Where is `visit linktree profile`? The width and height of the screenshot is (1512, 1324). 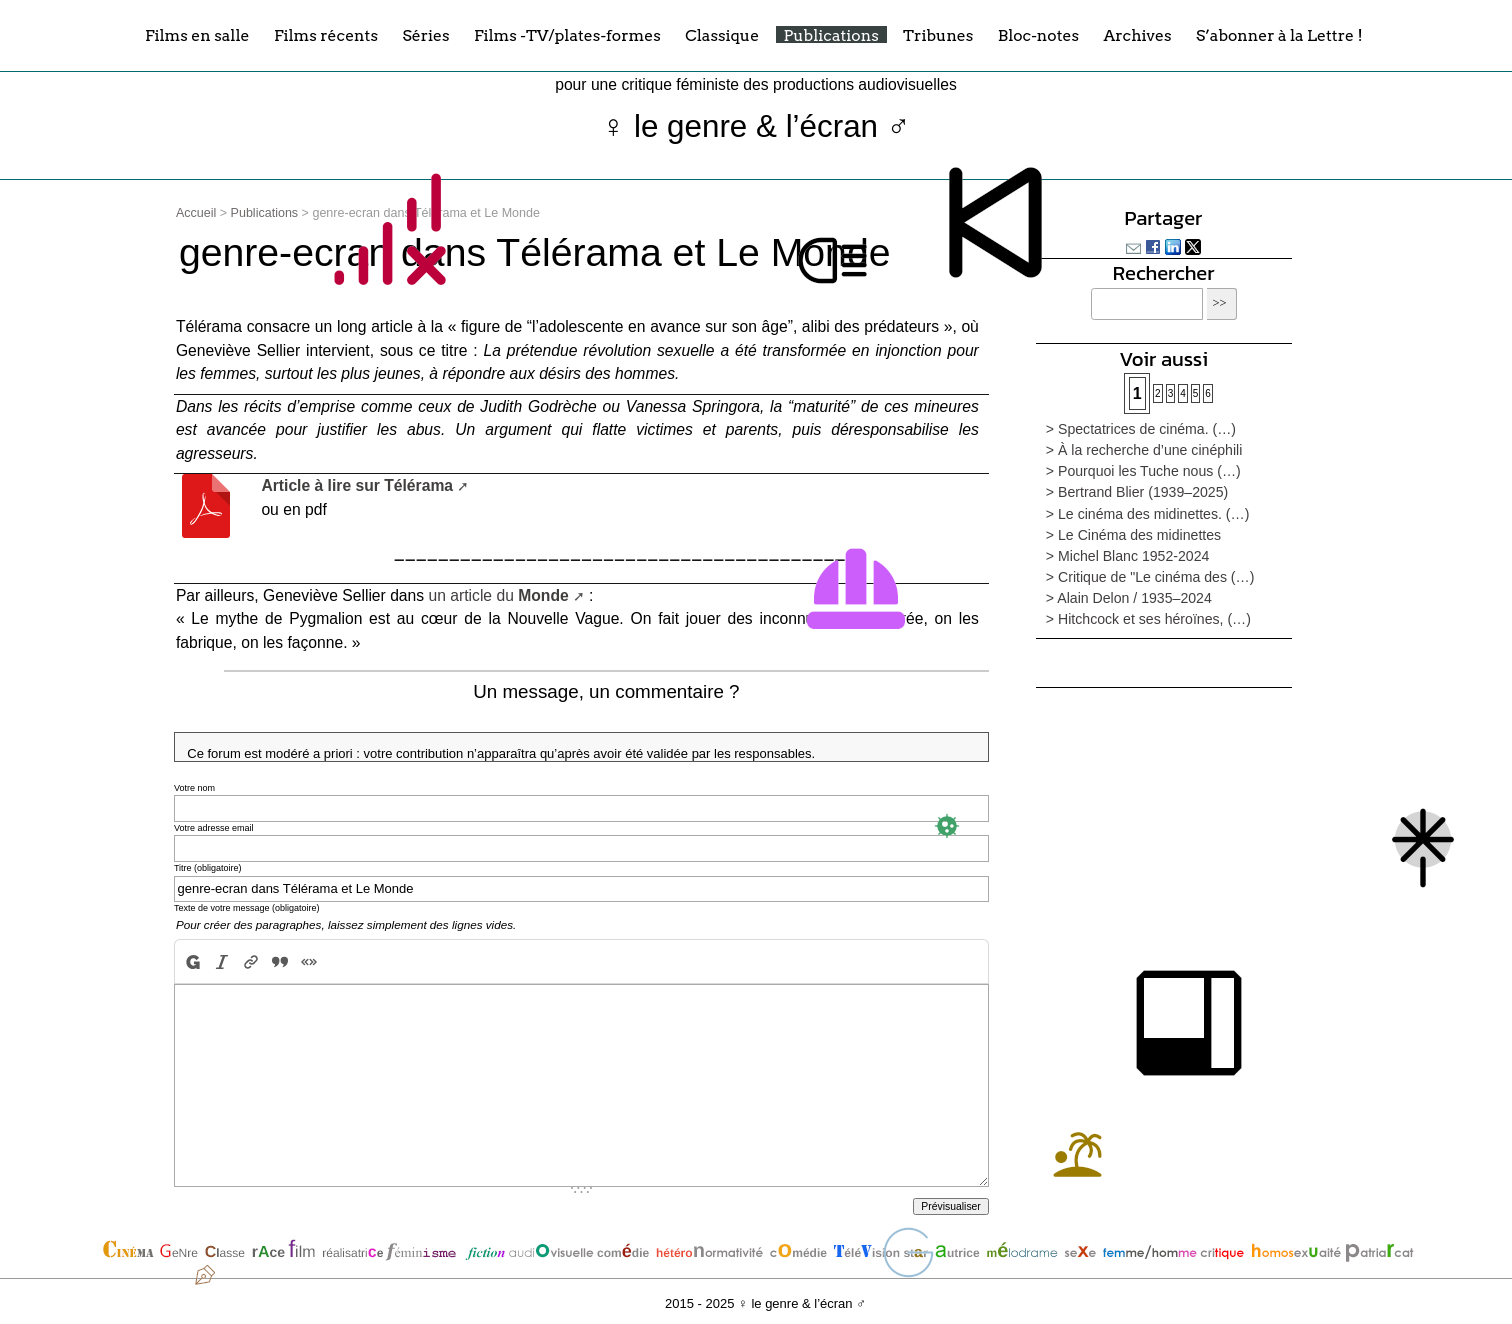
visit linktree profile is located at coordinates (1423, 848).